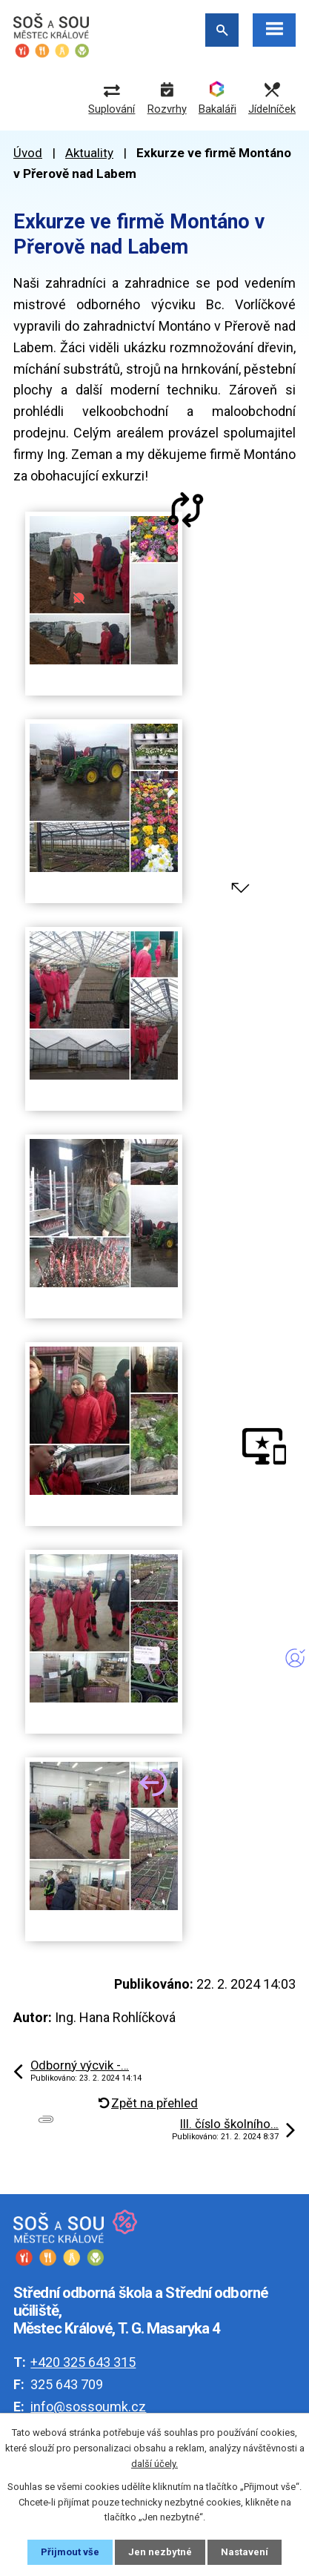 The image size is (309, 2576). Describe the element at coordinates (240, 887) in the screenshot. I see `go back to previous step` at that location.